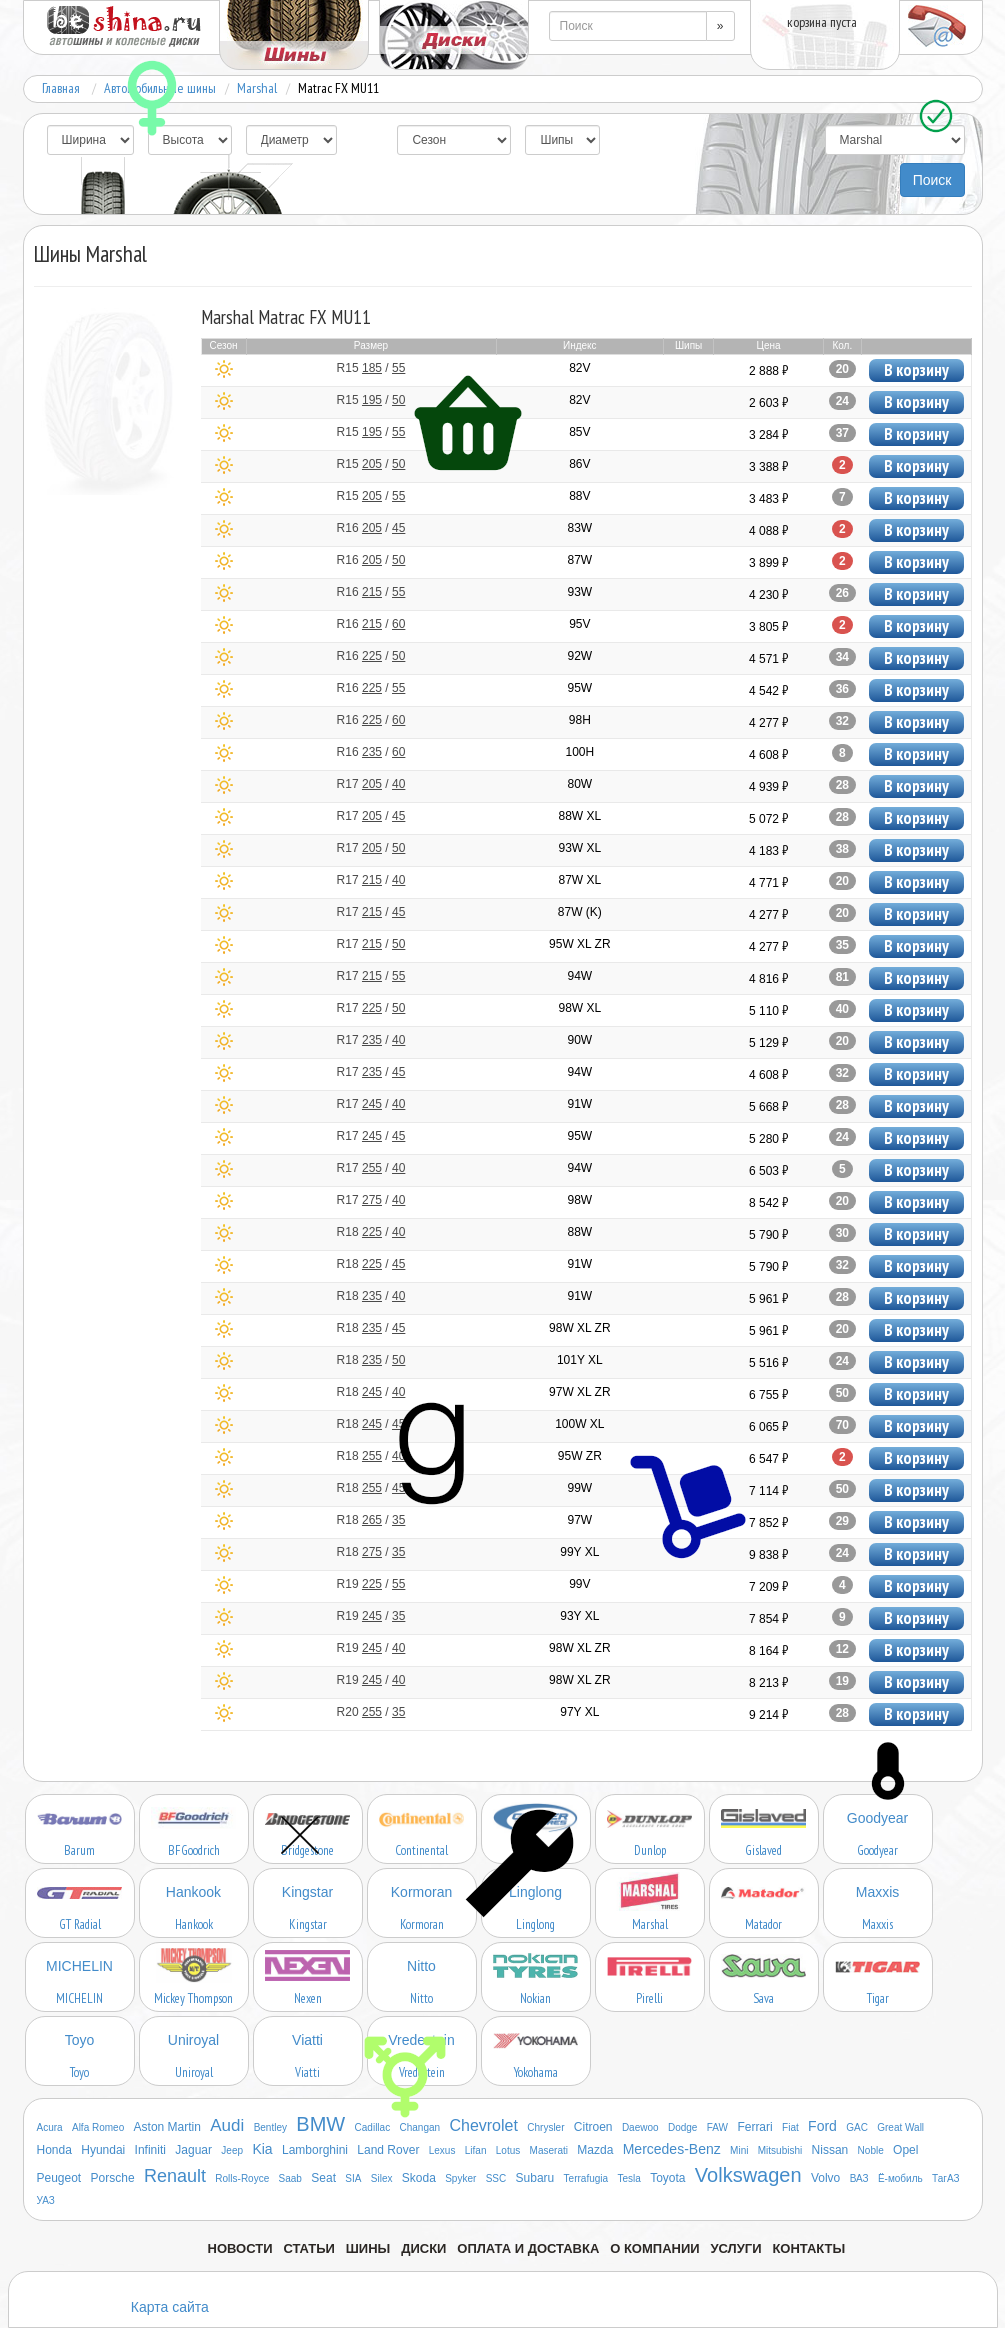 This screenshot has height=2328, width=1005. What do you see at coordinates (152, 96) in the screenshot?
I see `indicates female gender option` at bounding box center [152, 96].